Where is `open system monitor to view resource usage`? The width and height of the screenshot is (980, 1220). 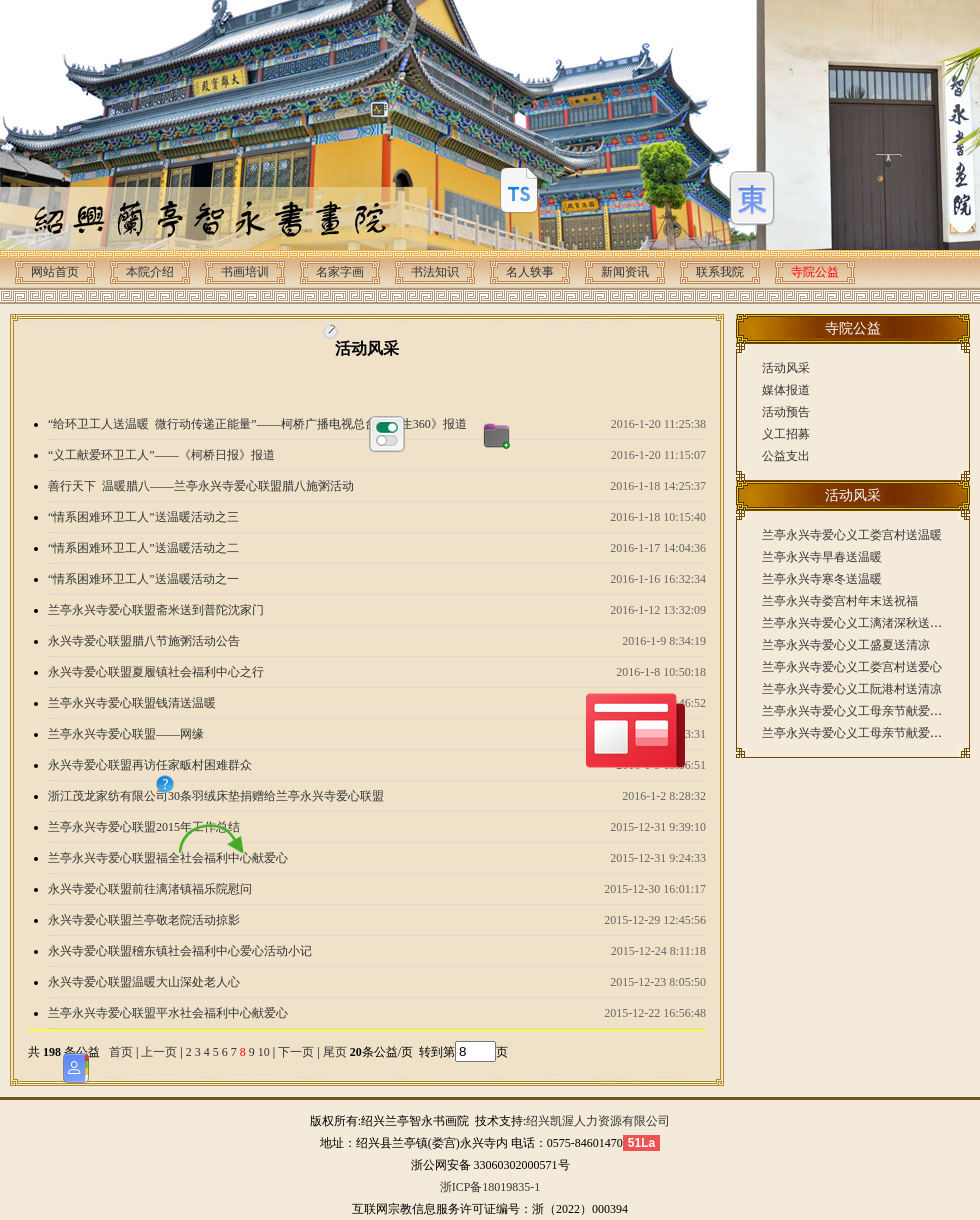 open system monitor to view resource usage is located at coordinates (379, 109).